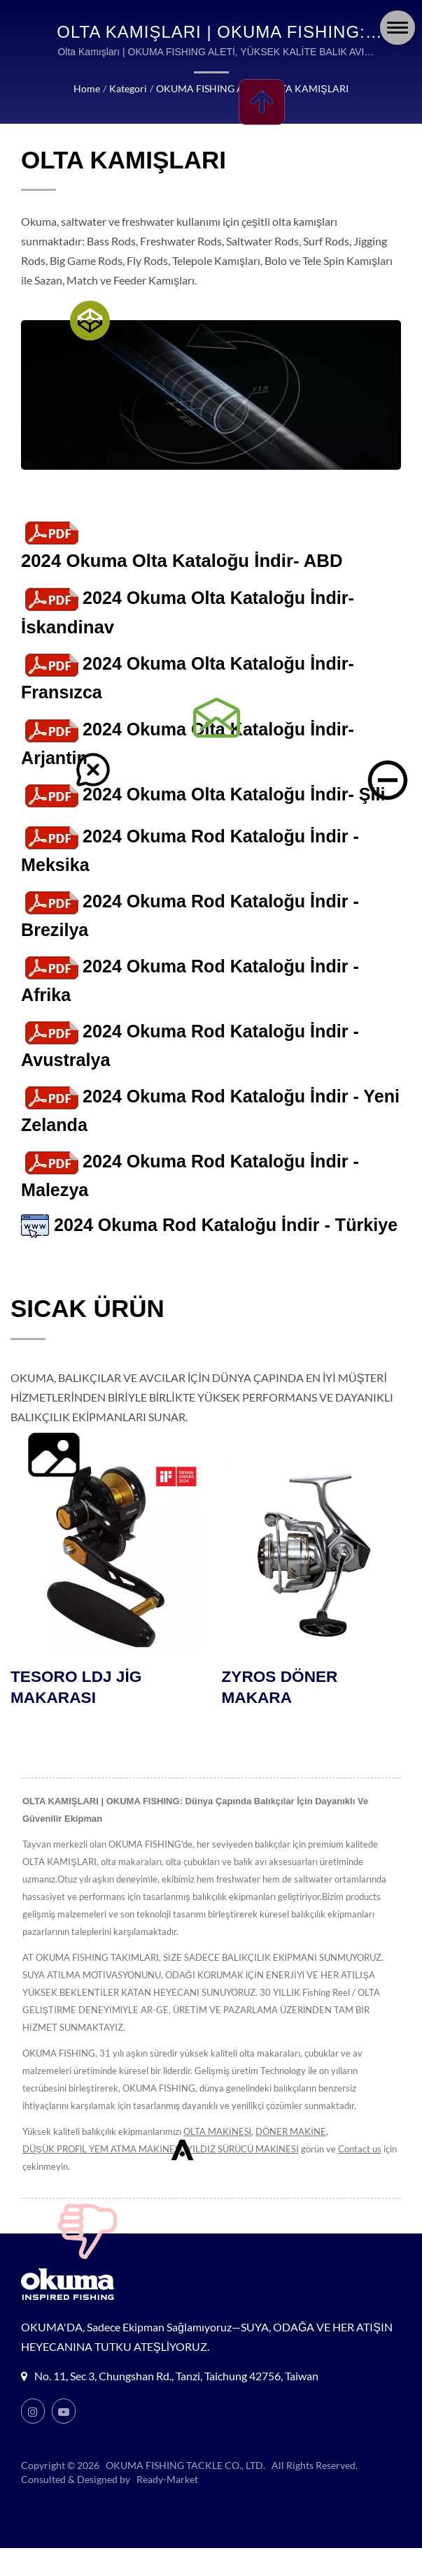  I want to click on view an opened or read email, so click(216, 717).